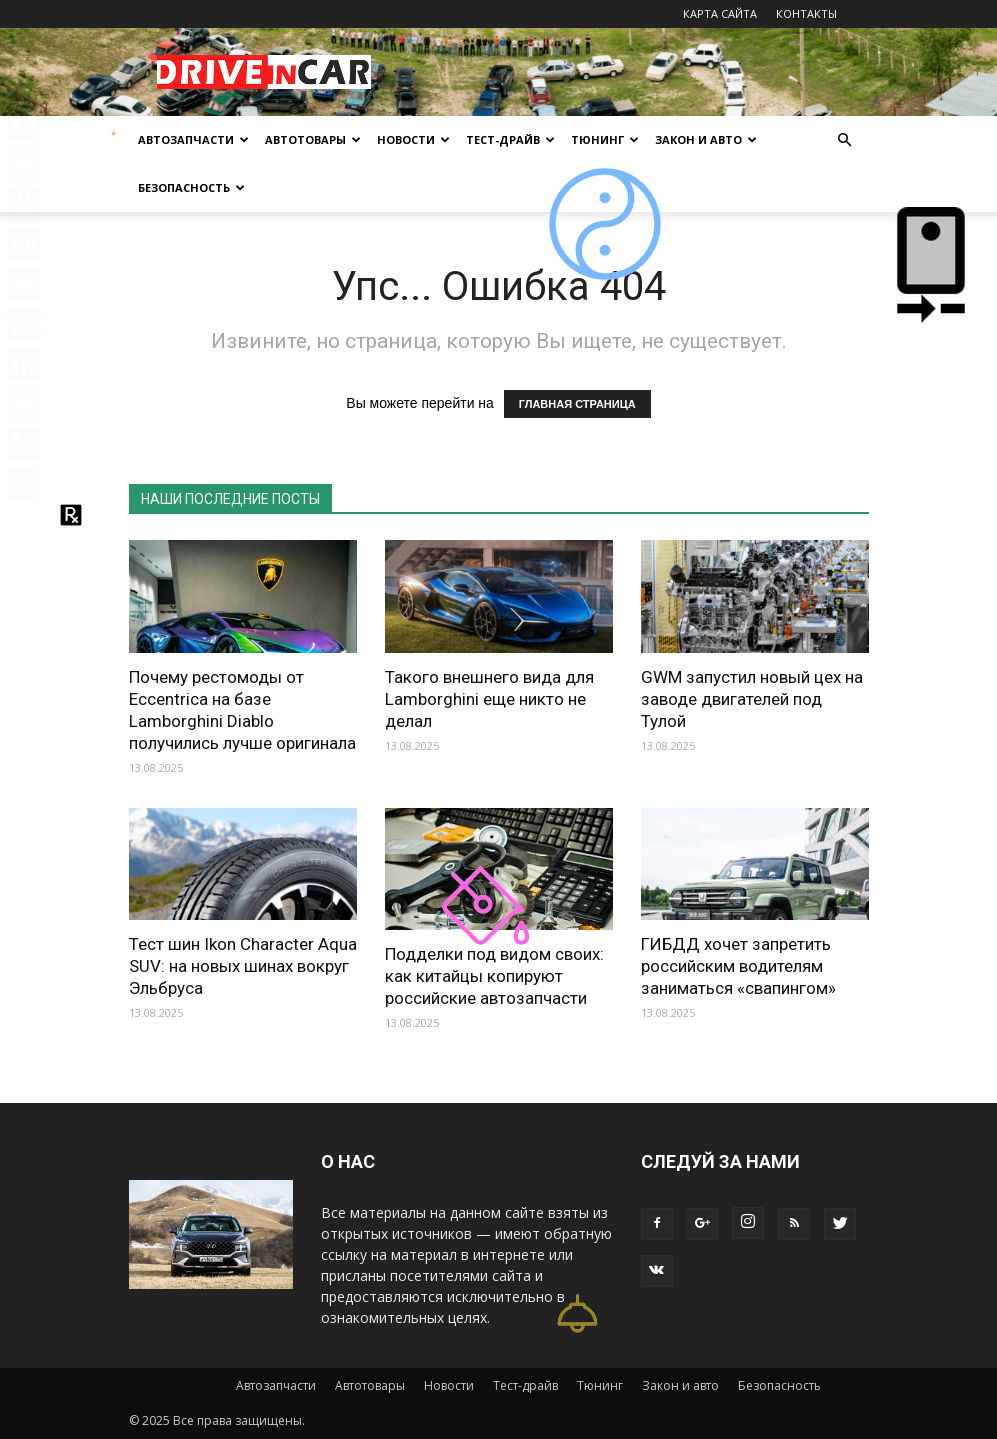  Describe the element at coordinates (605, 224) in the screenshot. I see `toggle balance or harmony mode` at that location.